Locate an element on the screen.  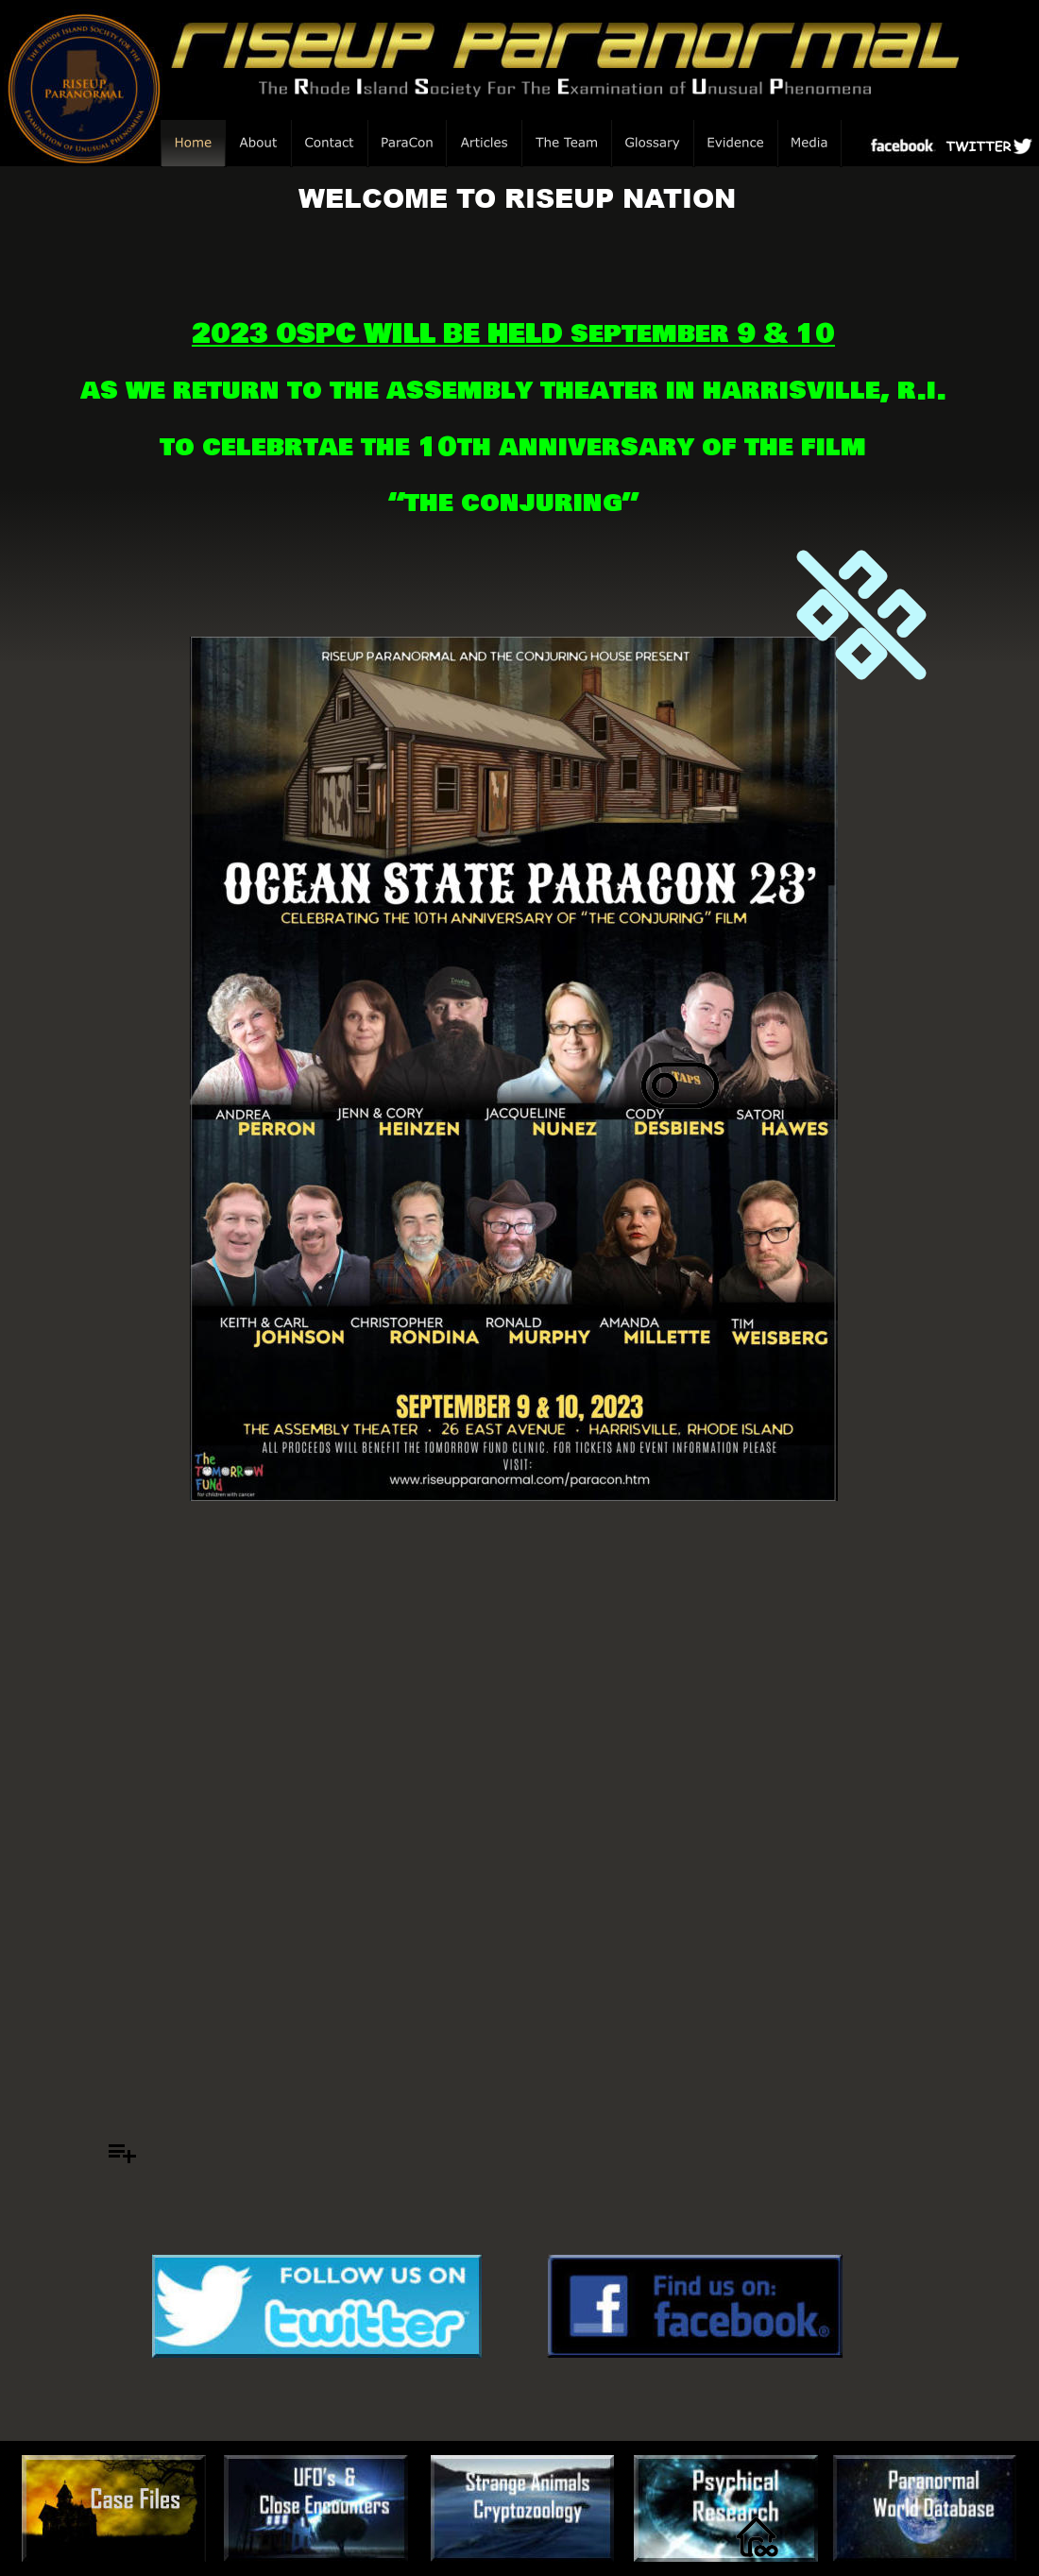
add a new item to your playlist is located at coordinates (122, 2152).